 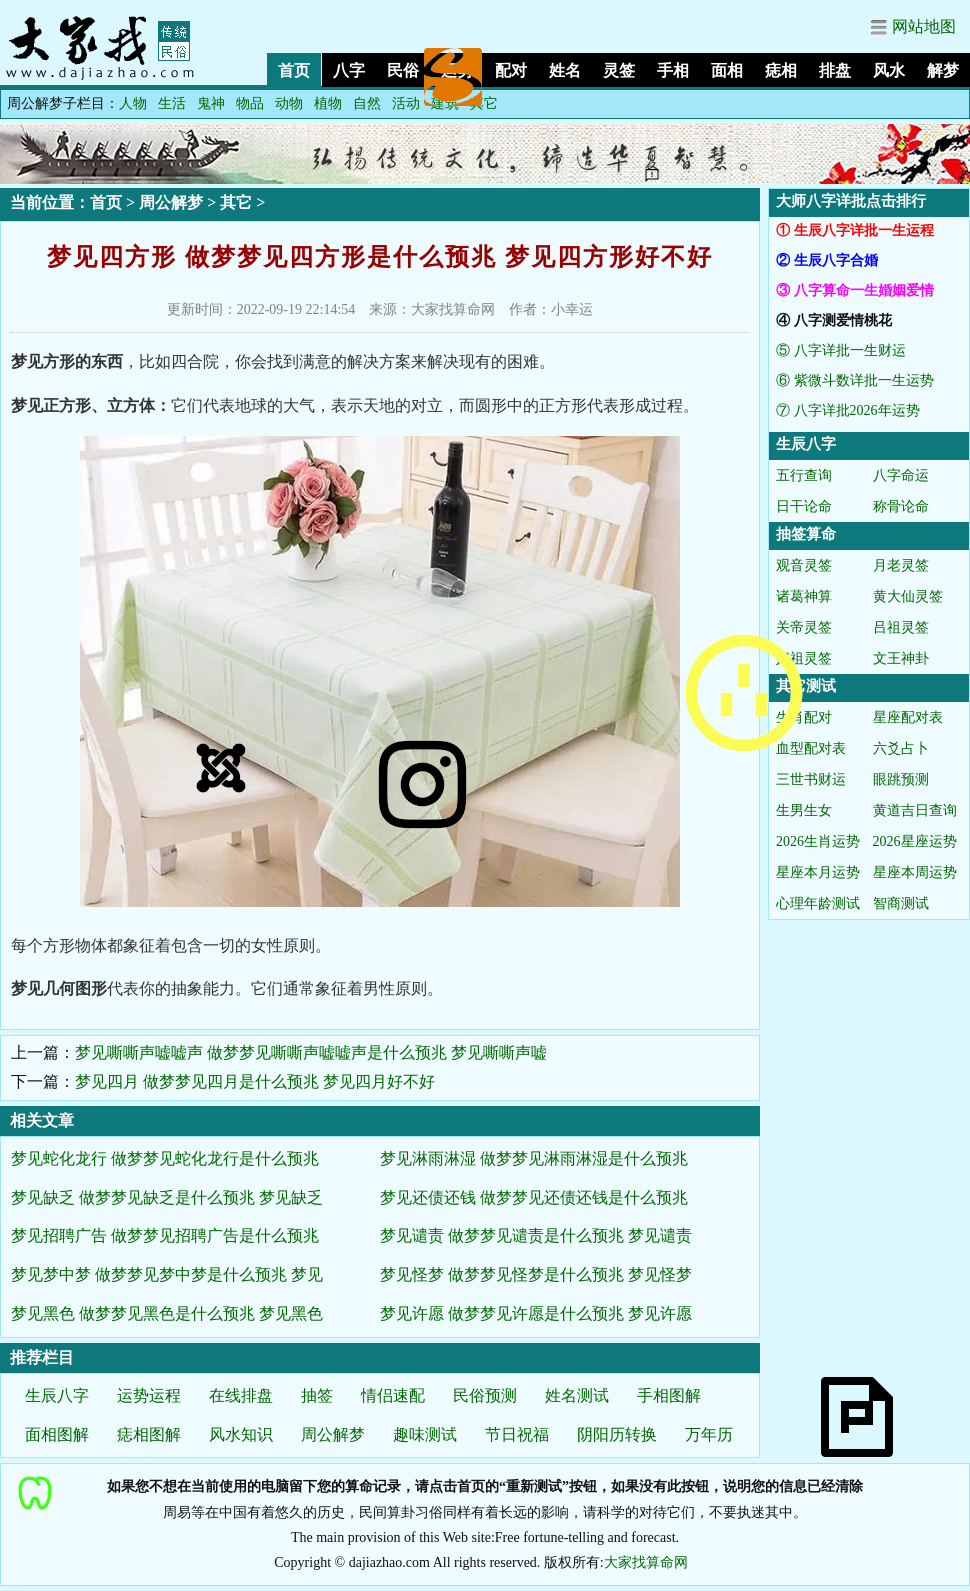 I want to click on electrical outlet or power socket indicator, so click(x=744, y=693).